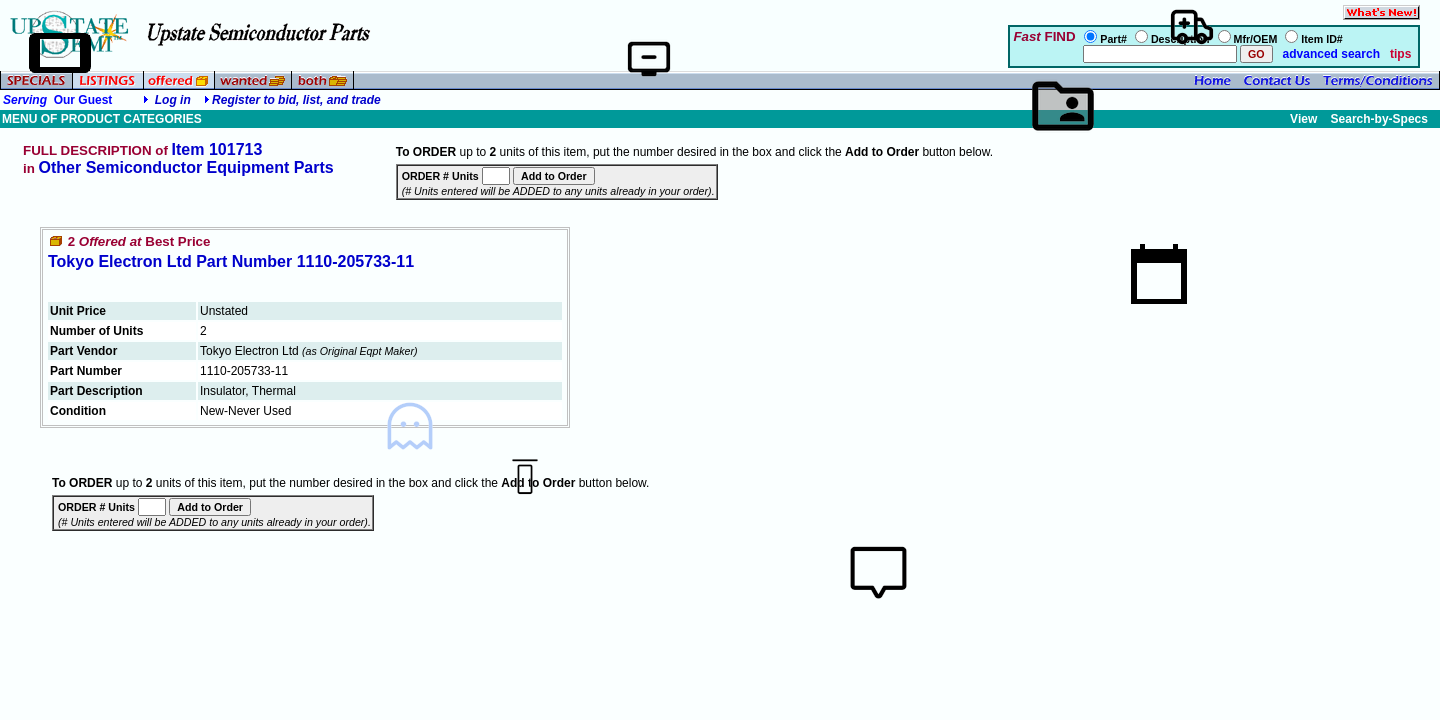  Describe the element at coordinates (60, 53) in the screenshot. I see `switch device to landscape mode` at that location.